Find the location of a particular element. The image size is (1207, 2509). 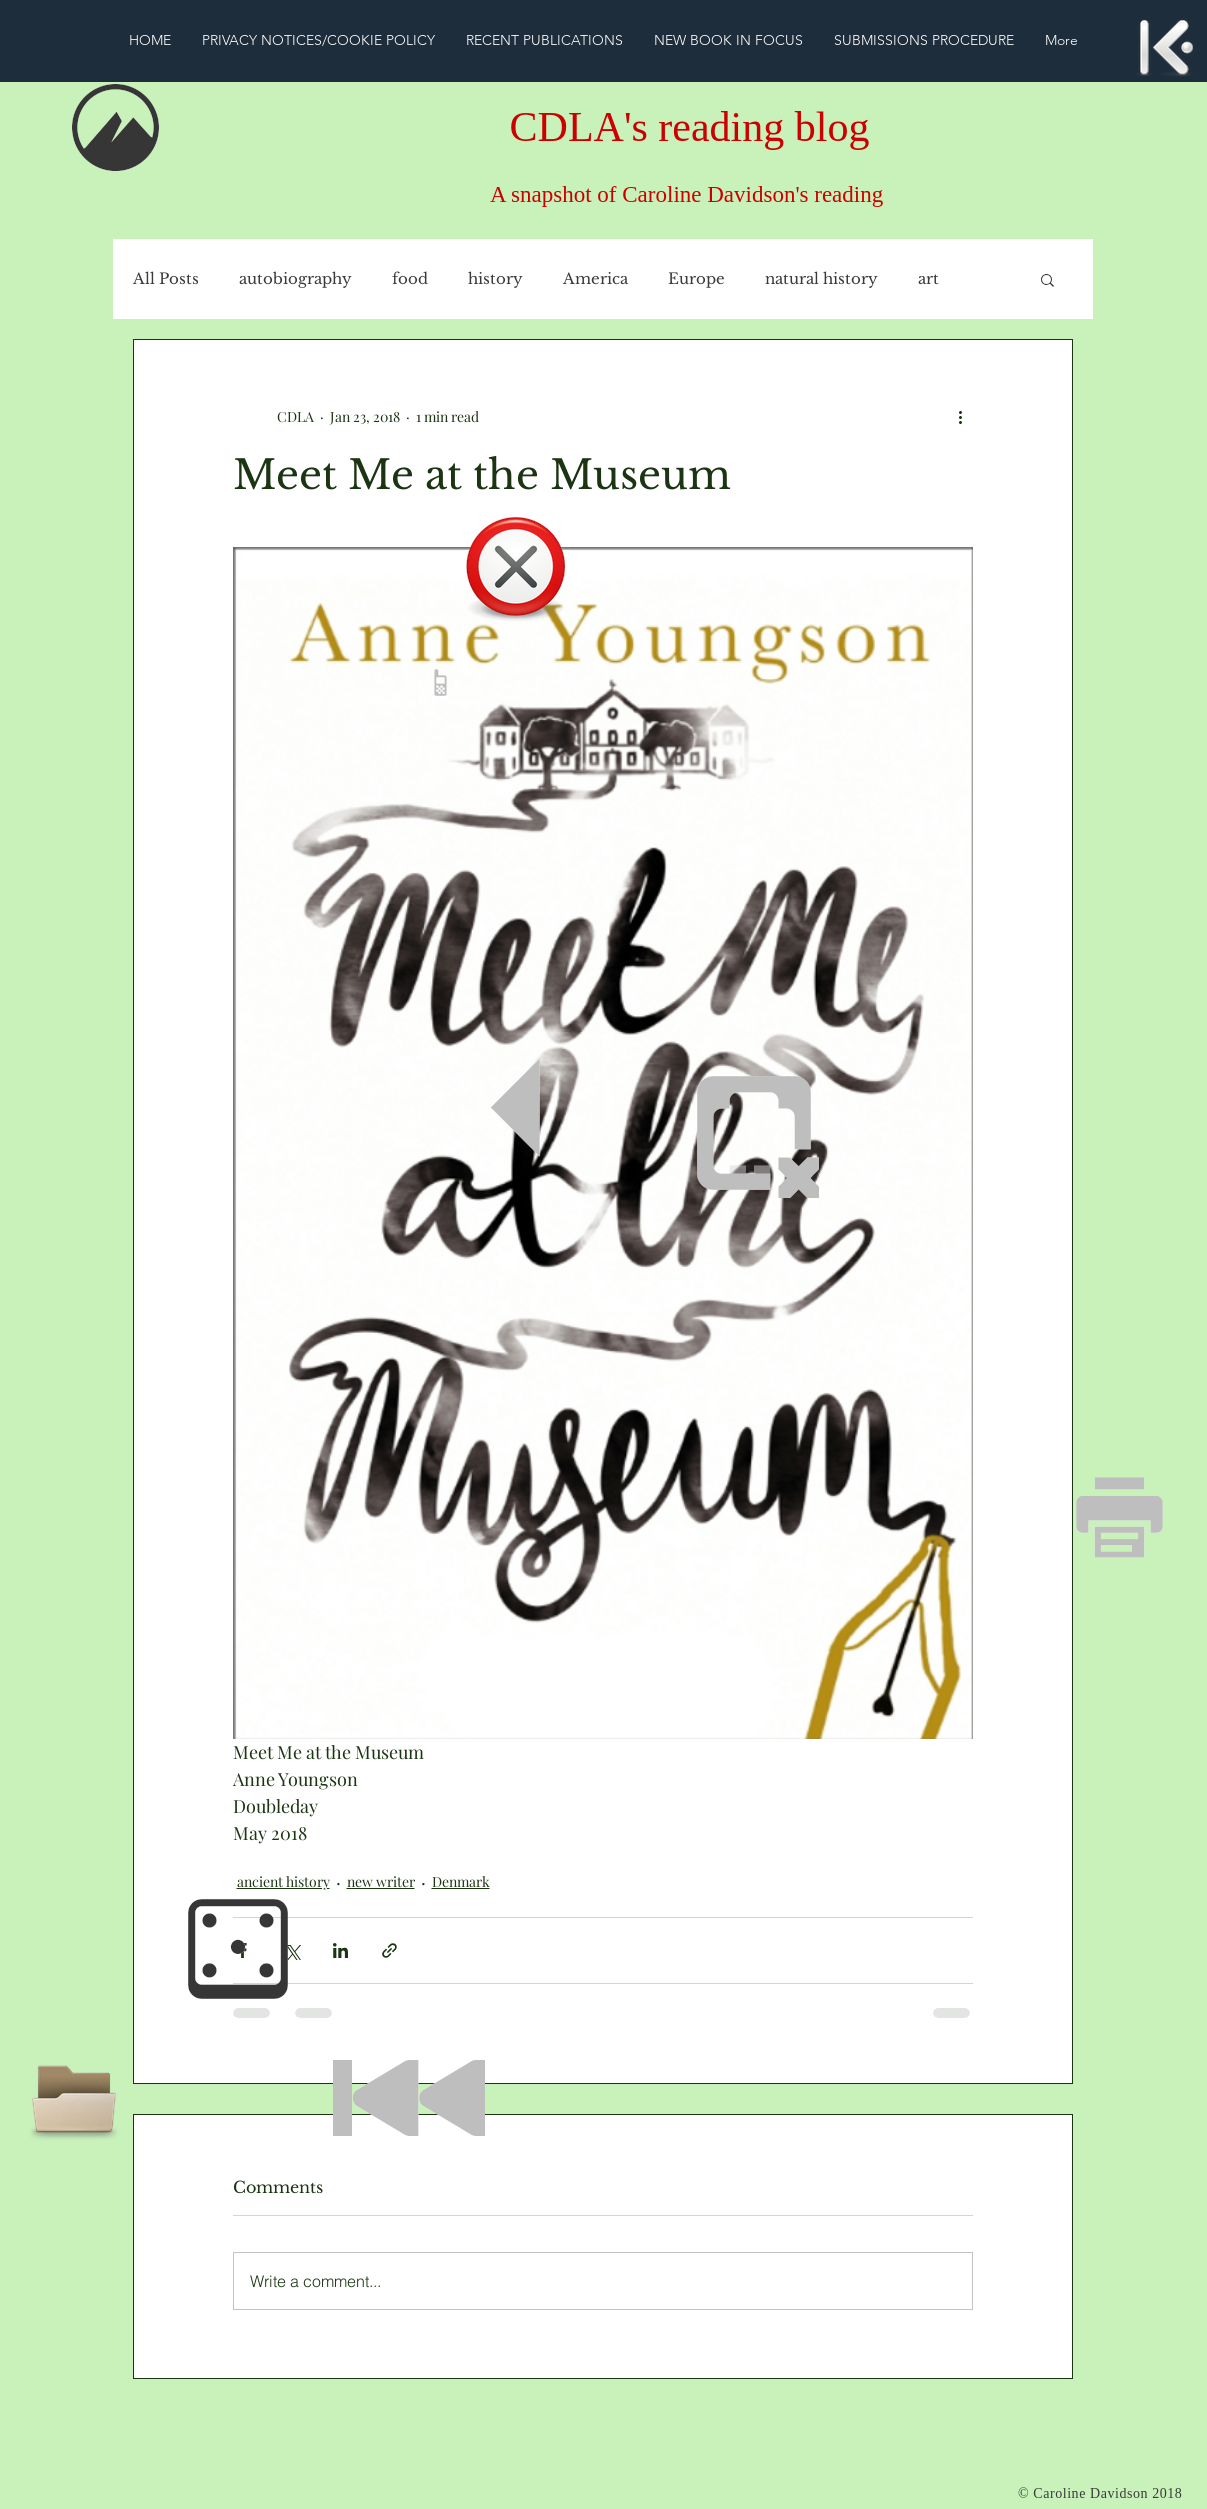

launch cinnamon desktop environment is located at coordinates (115, 127).